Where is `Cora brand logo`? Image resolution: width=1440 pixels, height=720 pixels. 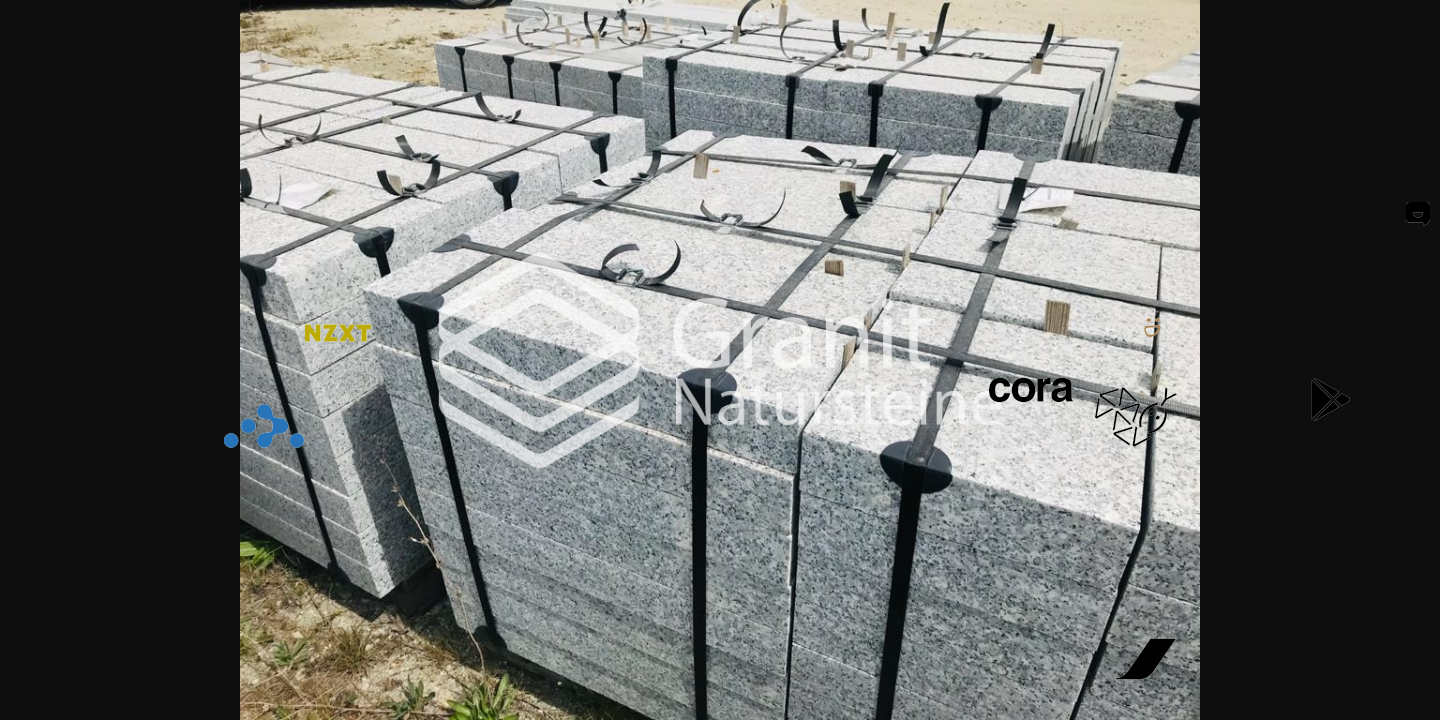 Cora brand logo is located at coordinates (1031, 390).